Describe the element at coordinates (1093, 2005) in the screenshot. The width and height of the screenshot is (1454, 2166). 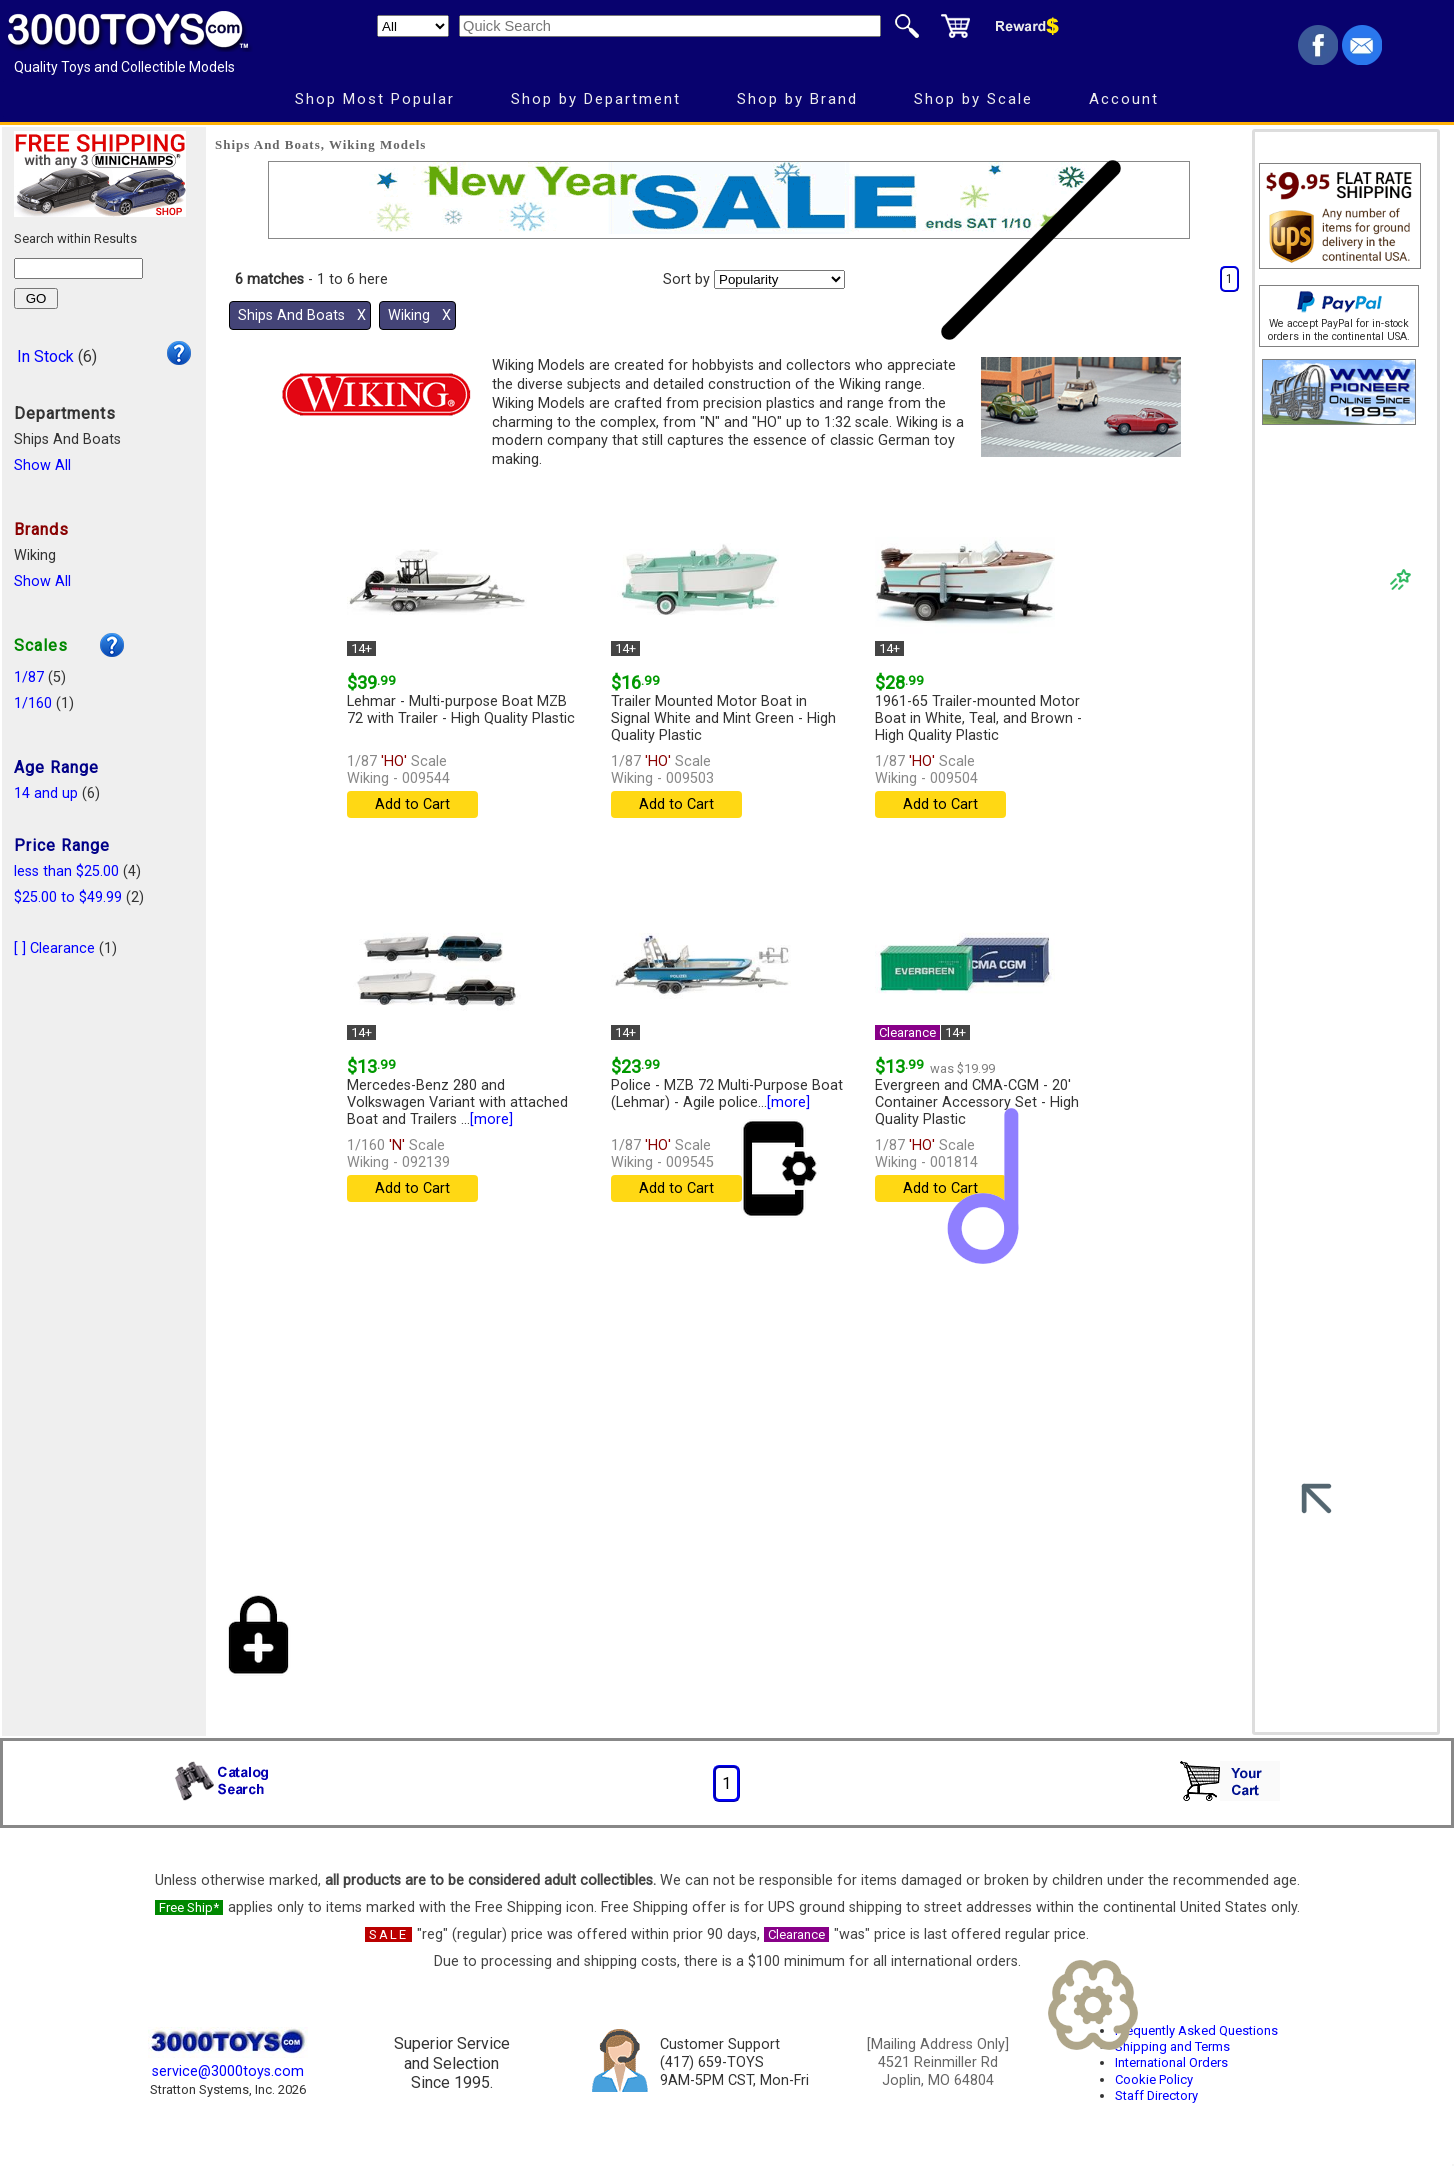
I see `access AI or machine learning settings` at that location.